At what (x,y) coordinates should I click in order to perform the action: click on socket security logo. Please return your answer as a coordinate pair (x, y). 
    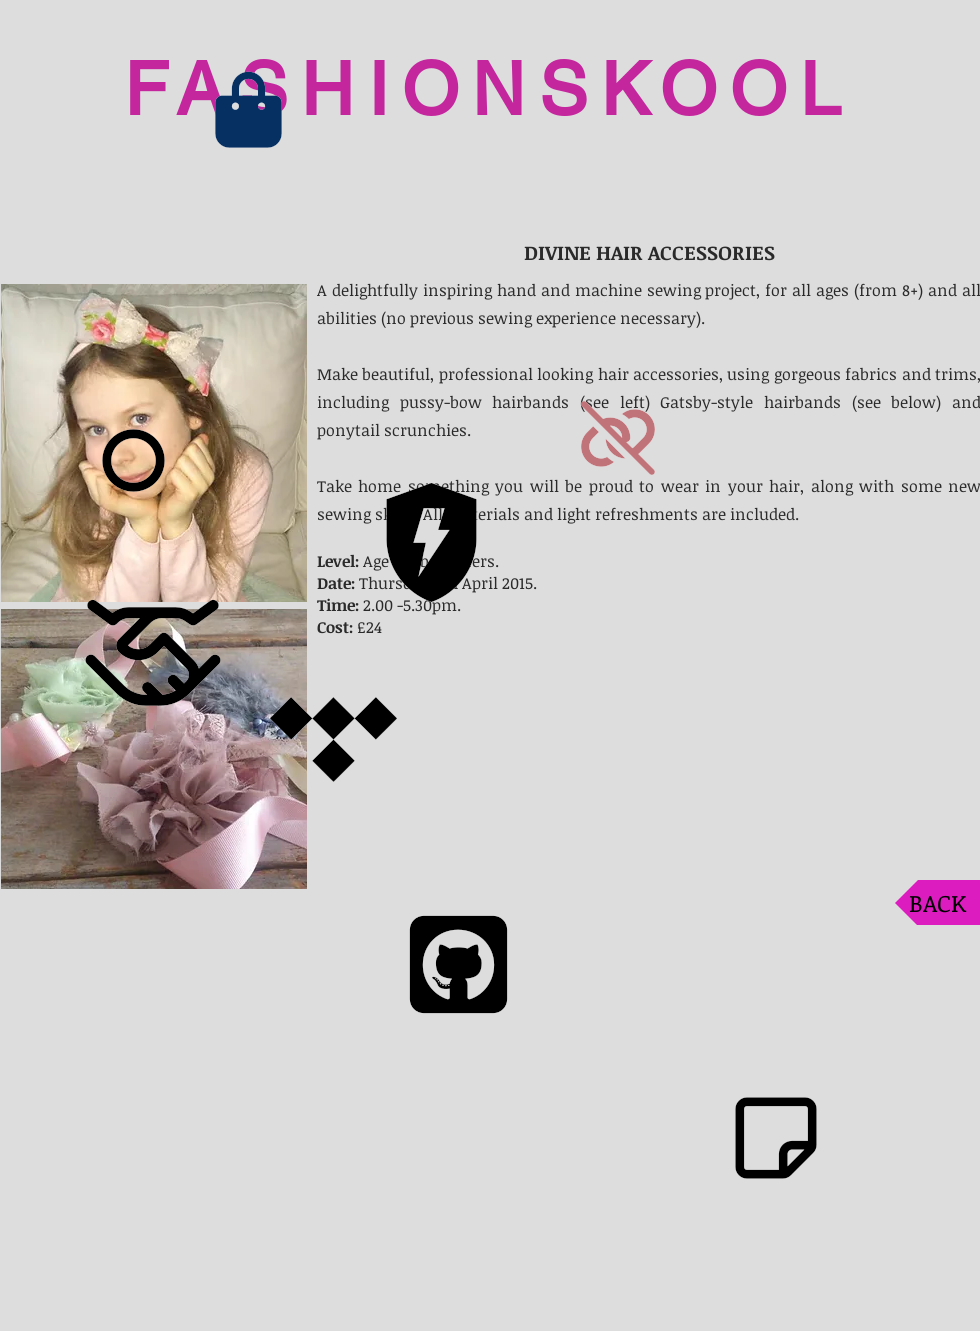
    Looking at the image, I should click on (431, 542).